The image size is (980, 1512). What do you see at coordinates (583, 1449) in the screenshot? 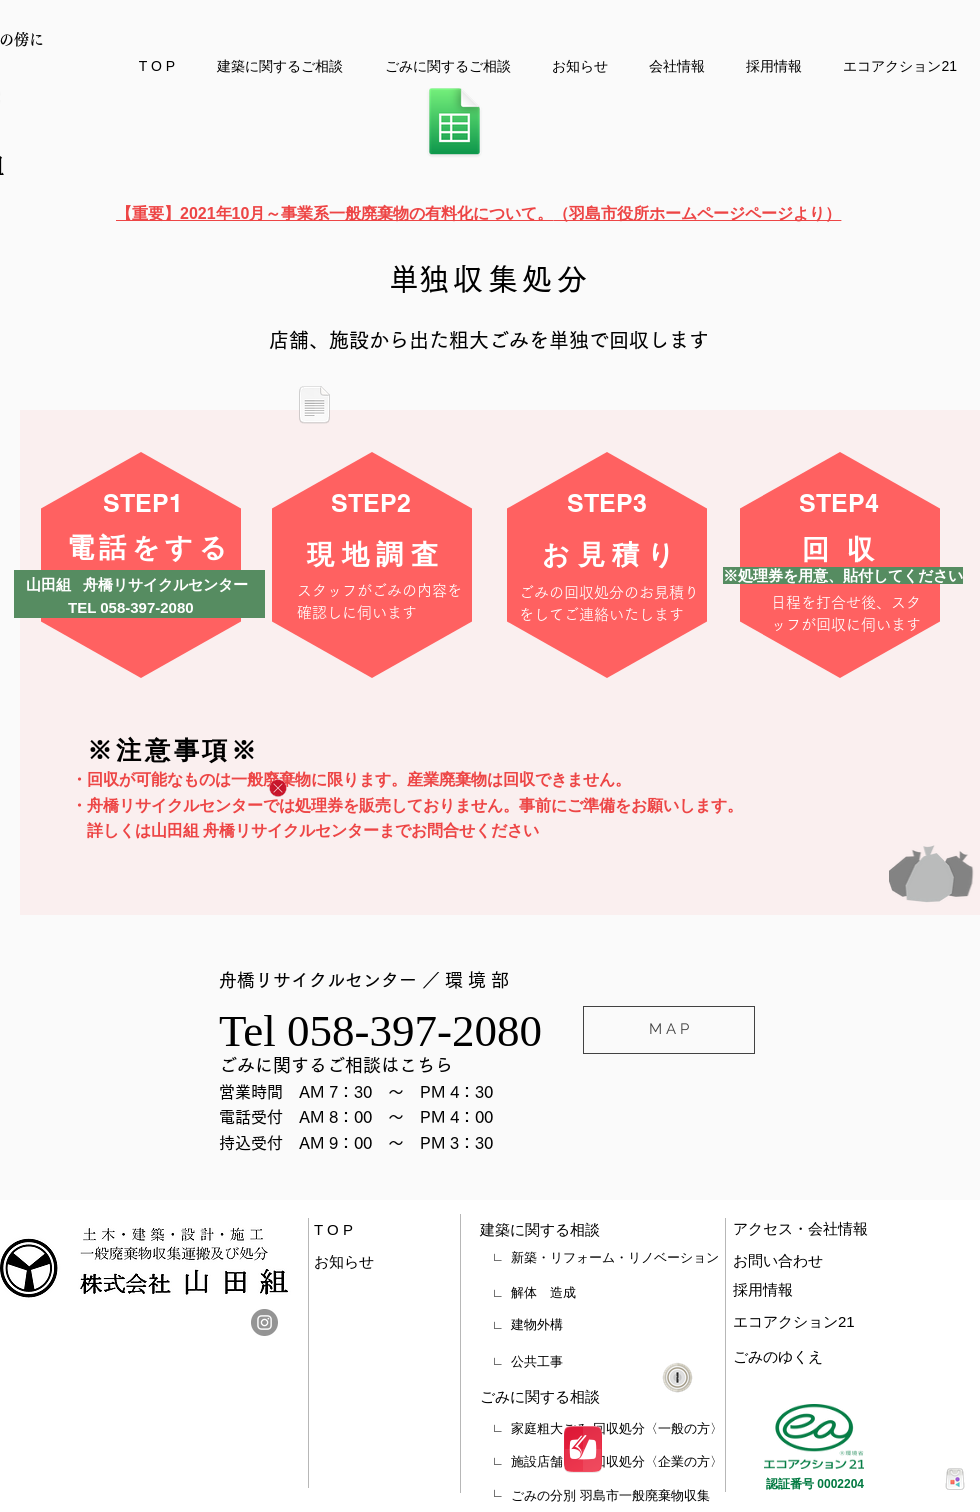
I see `an EPS image file` at bounding box center [583, 1449].